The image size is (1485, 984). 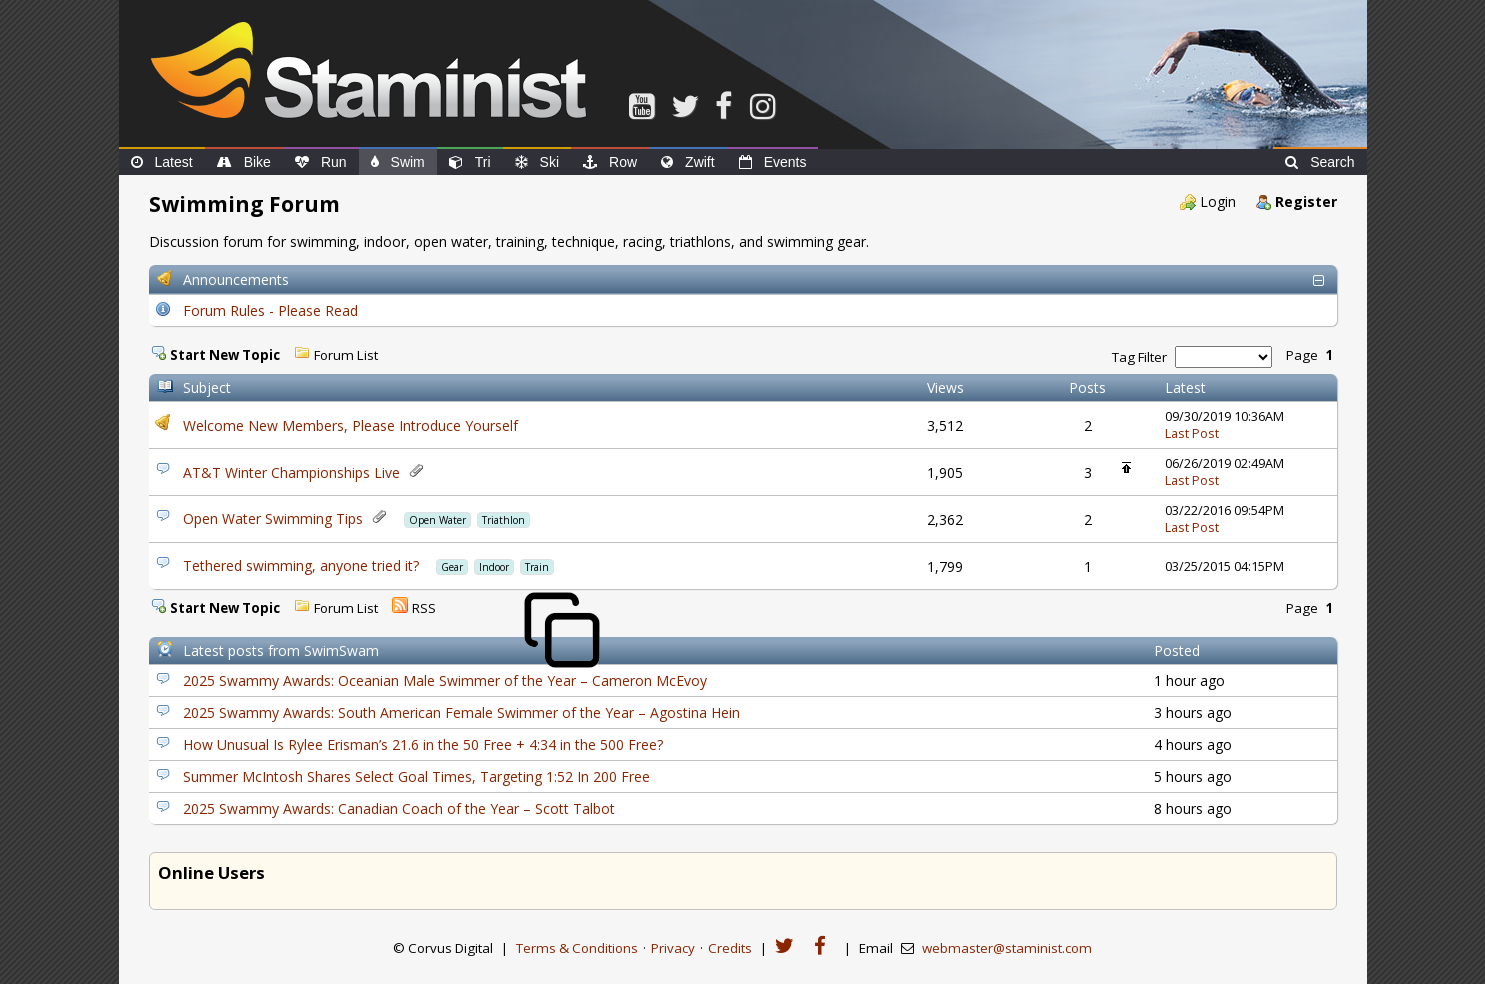 I want to click on copy to clipboard, so click(x=562, y=630).